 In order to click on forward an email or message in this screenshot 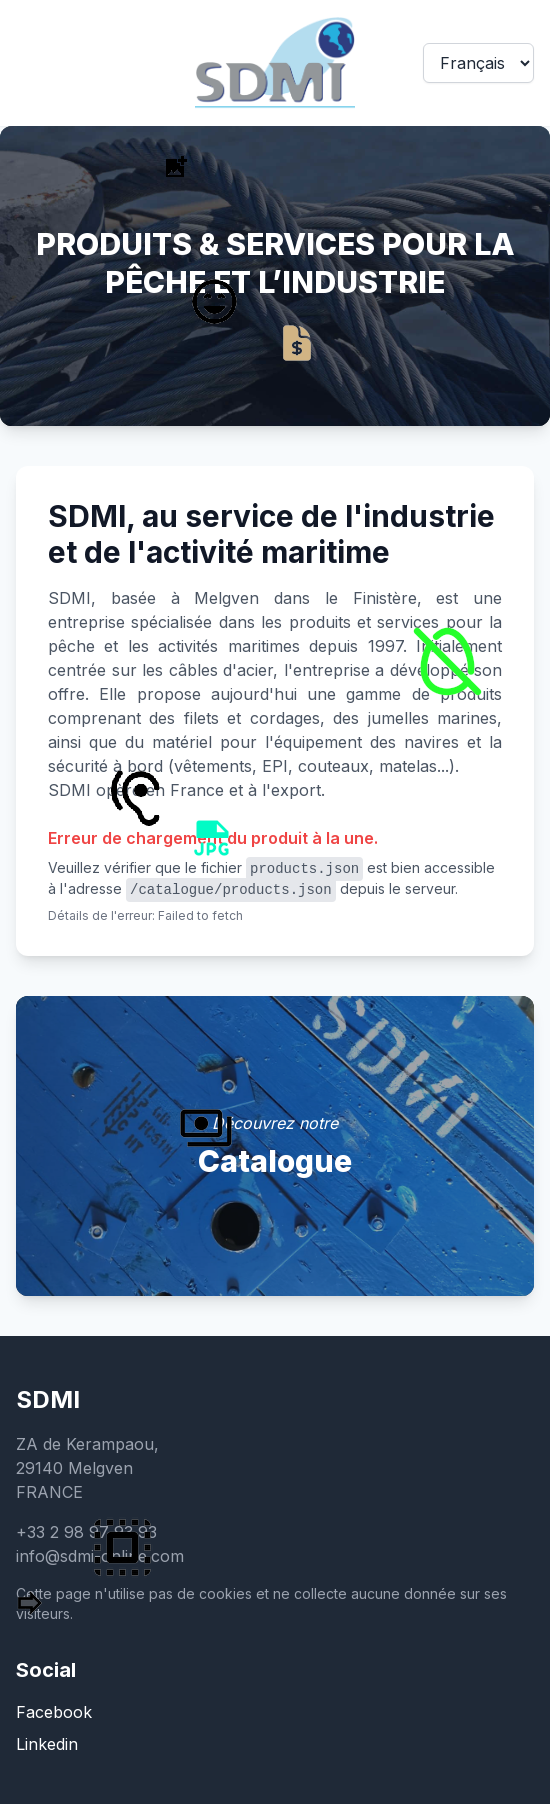, I will do `click(30, 1603)`.